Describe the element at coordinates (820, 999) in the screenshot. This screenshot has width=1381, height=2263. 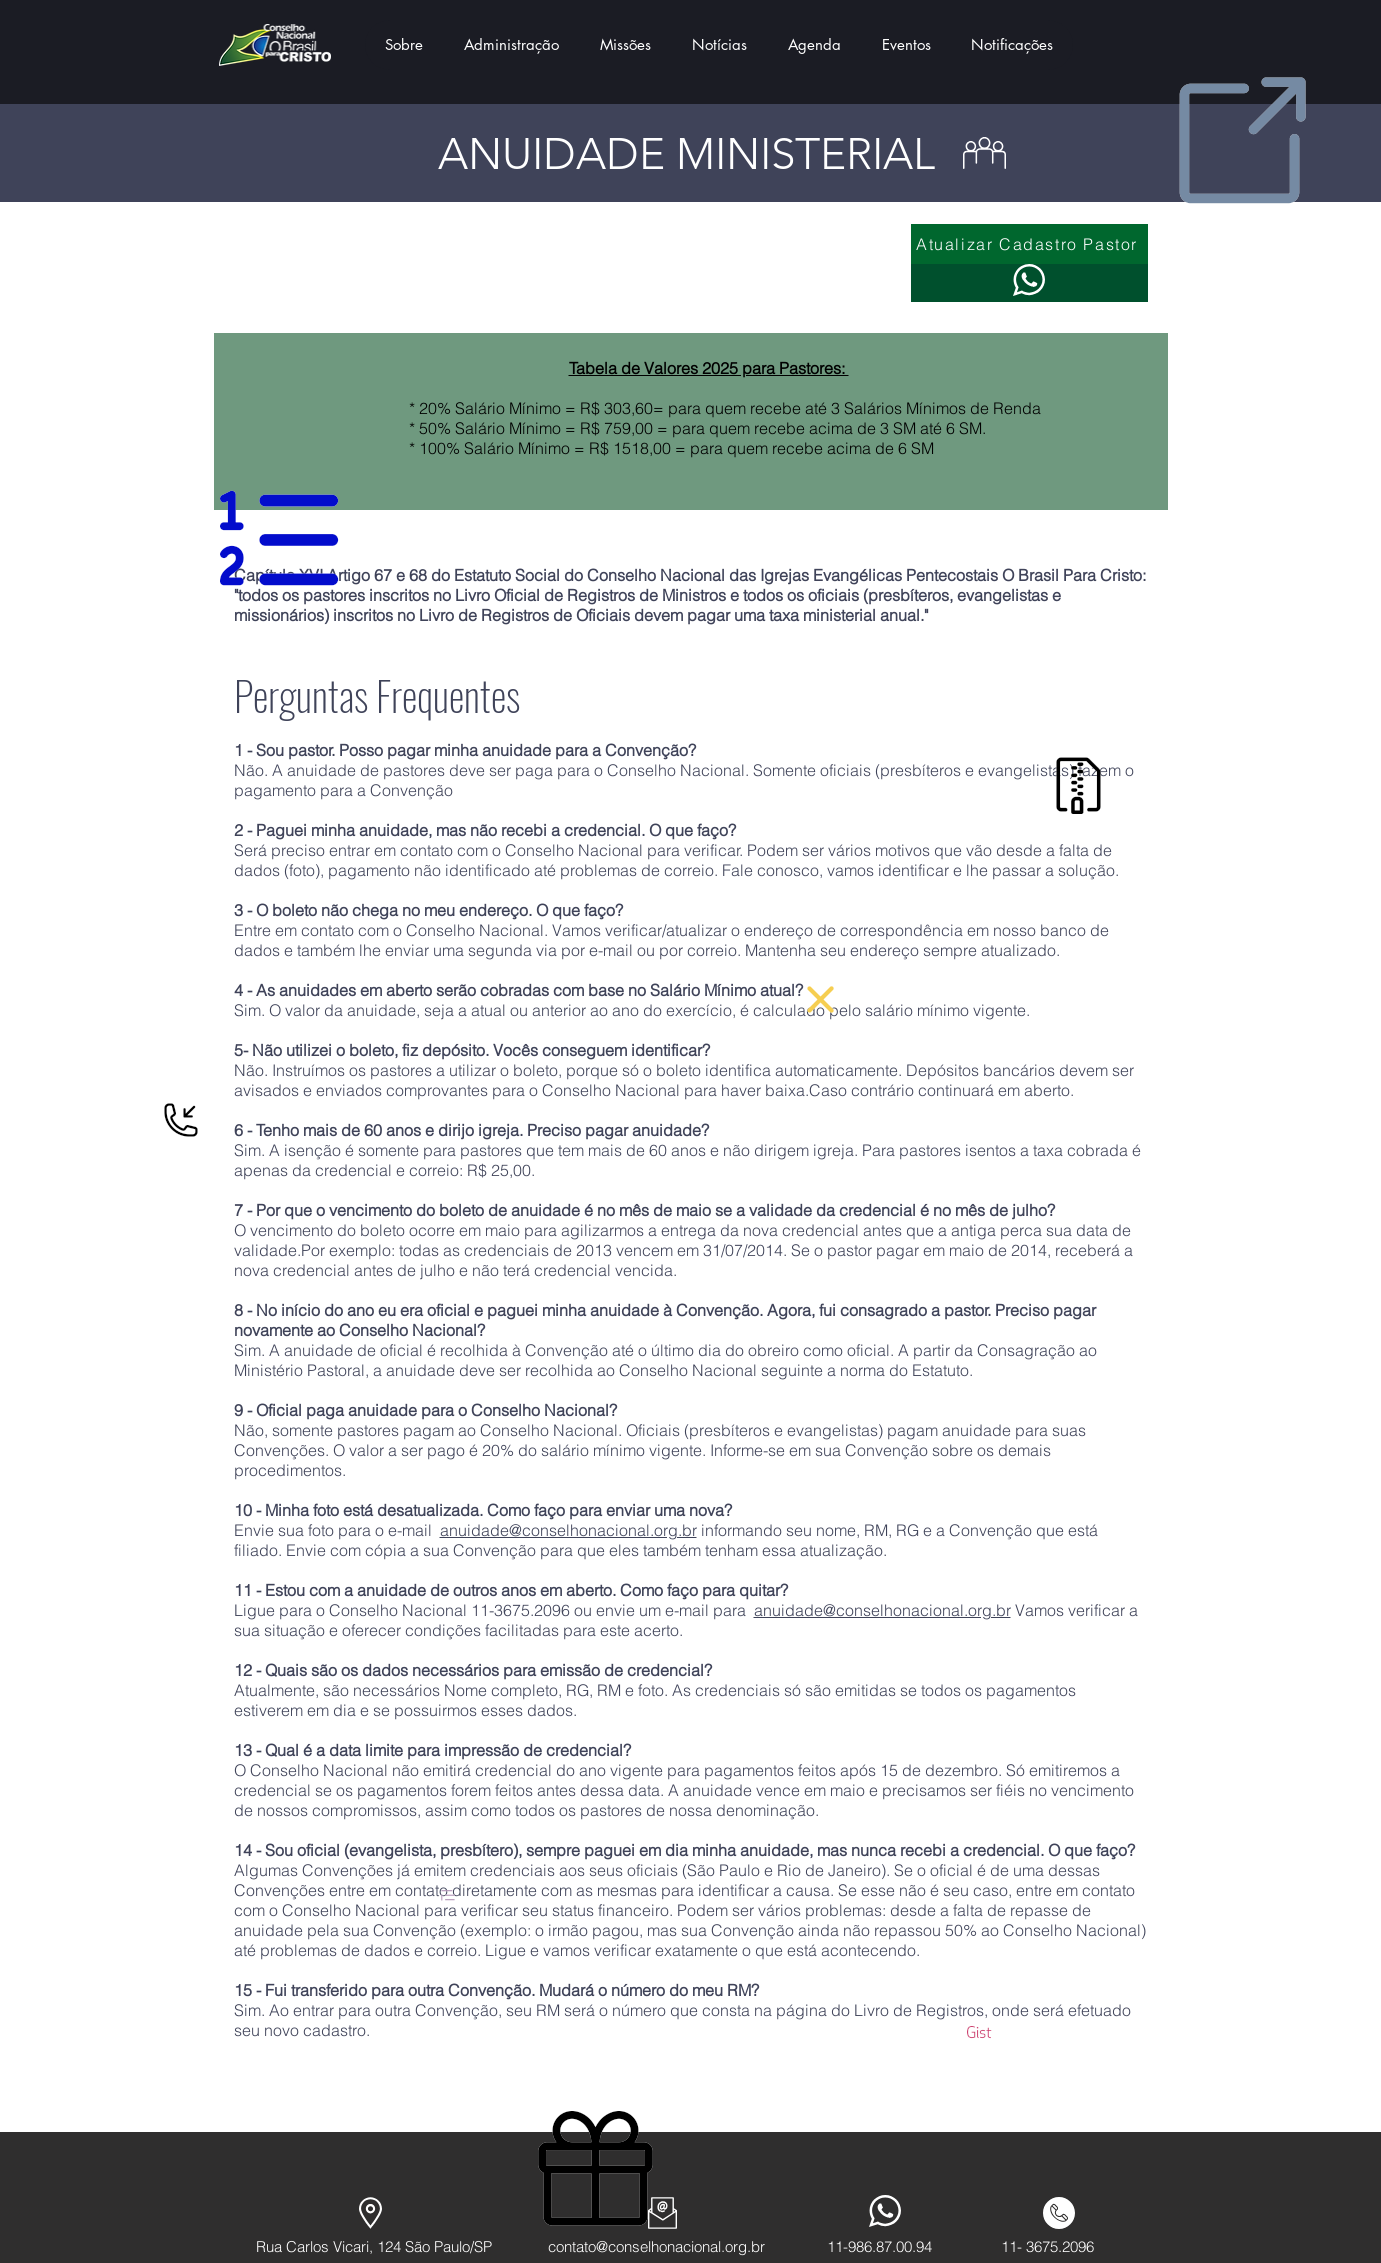
I see `close or dismiss a dialog` at that location.